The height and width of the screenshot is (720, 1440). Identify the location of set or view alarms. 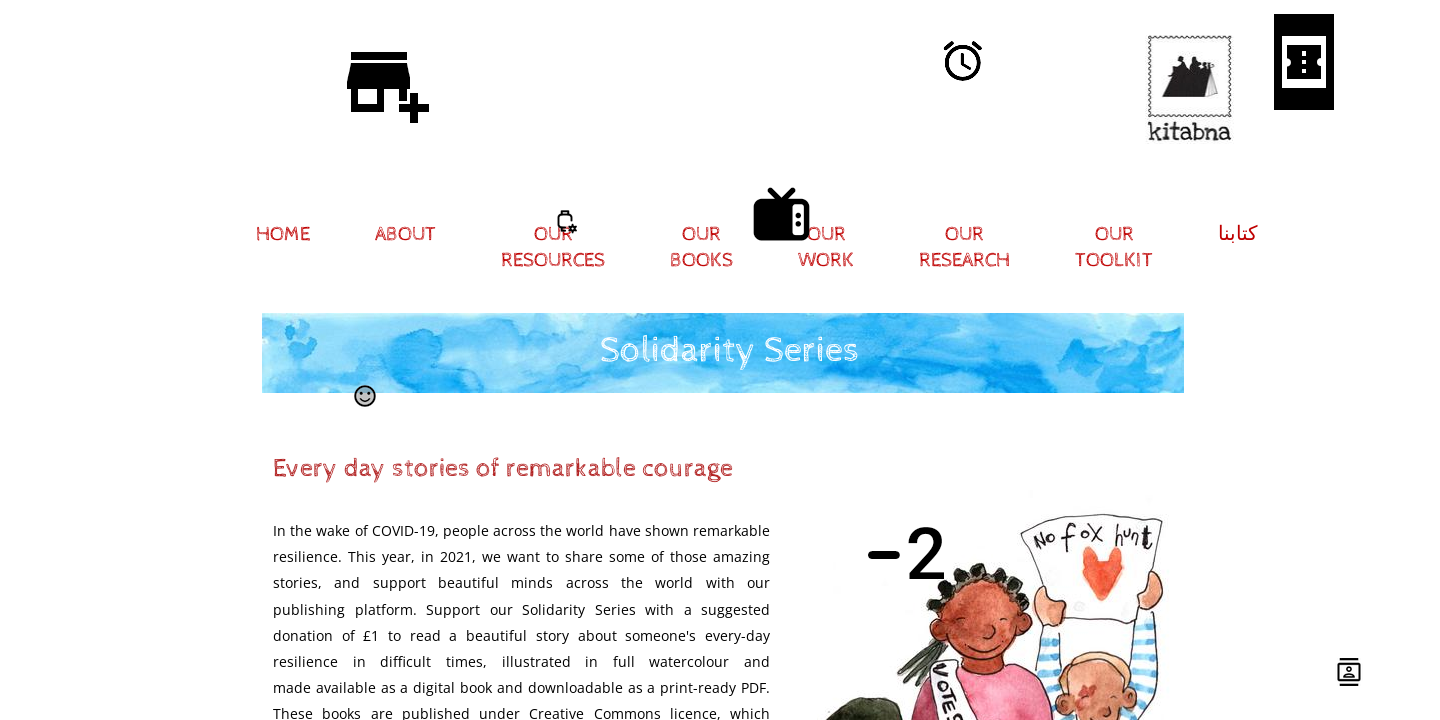
(963, 61).